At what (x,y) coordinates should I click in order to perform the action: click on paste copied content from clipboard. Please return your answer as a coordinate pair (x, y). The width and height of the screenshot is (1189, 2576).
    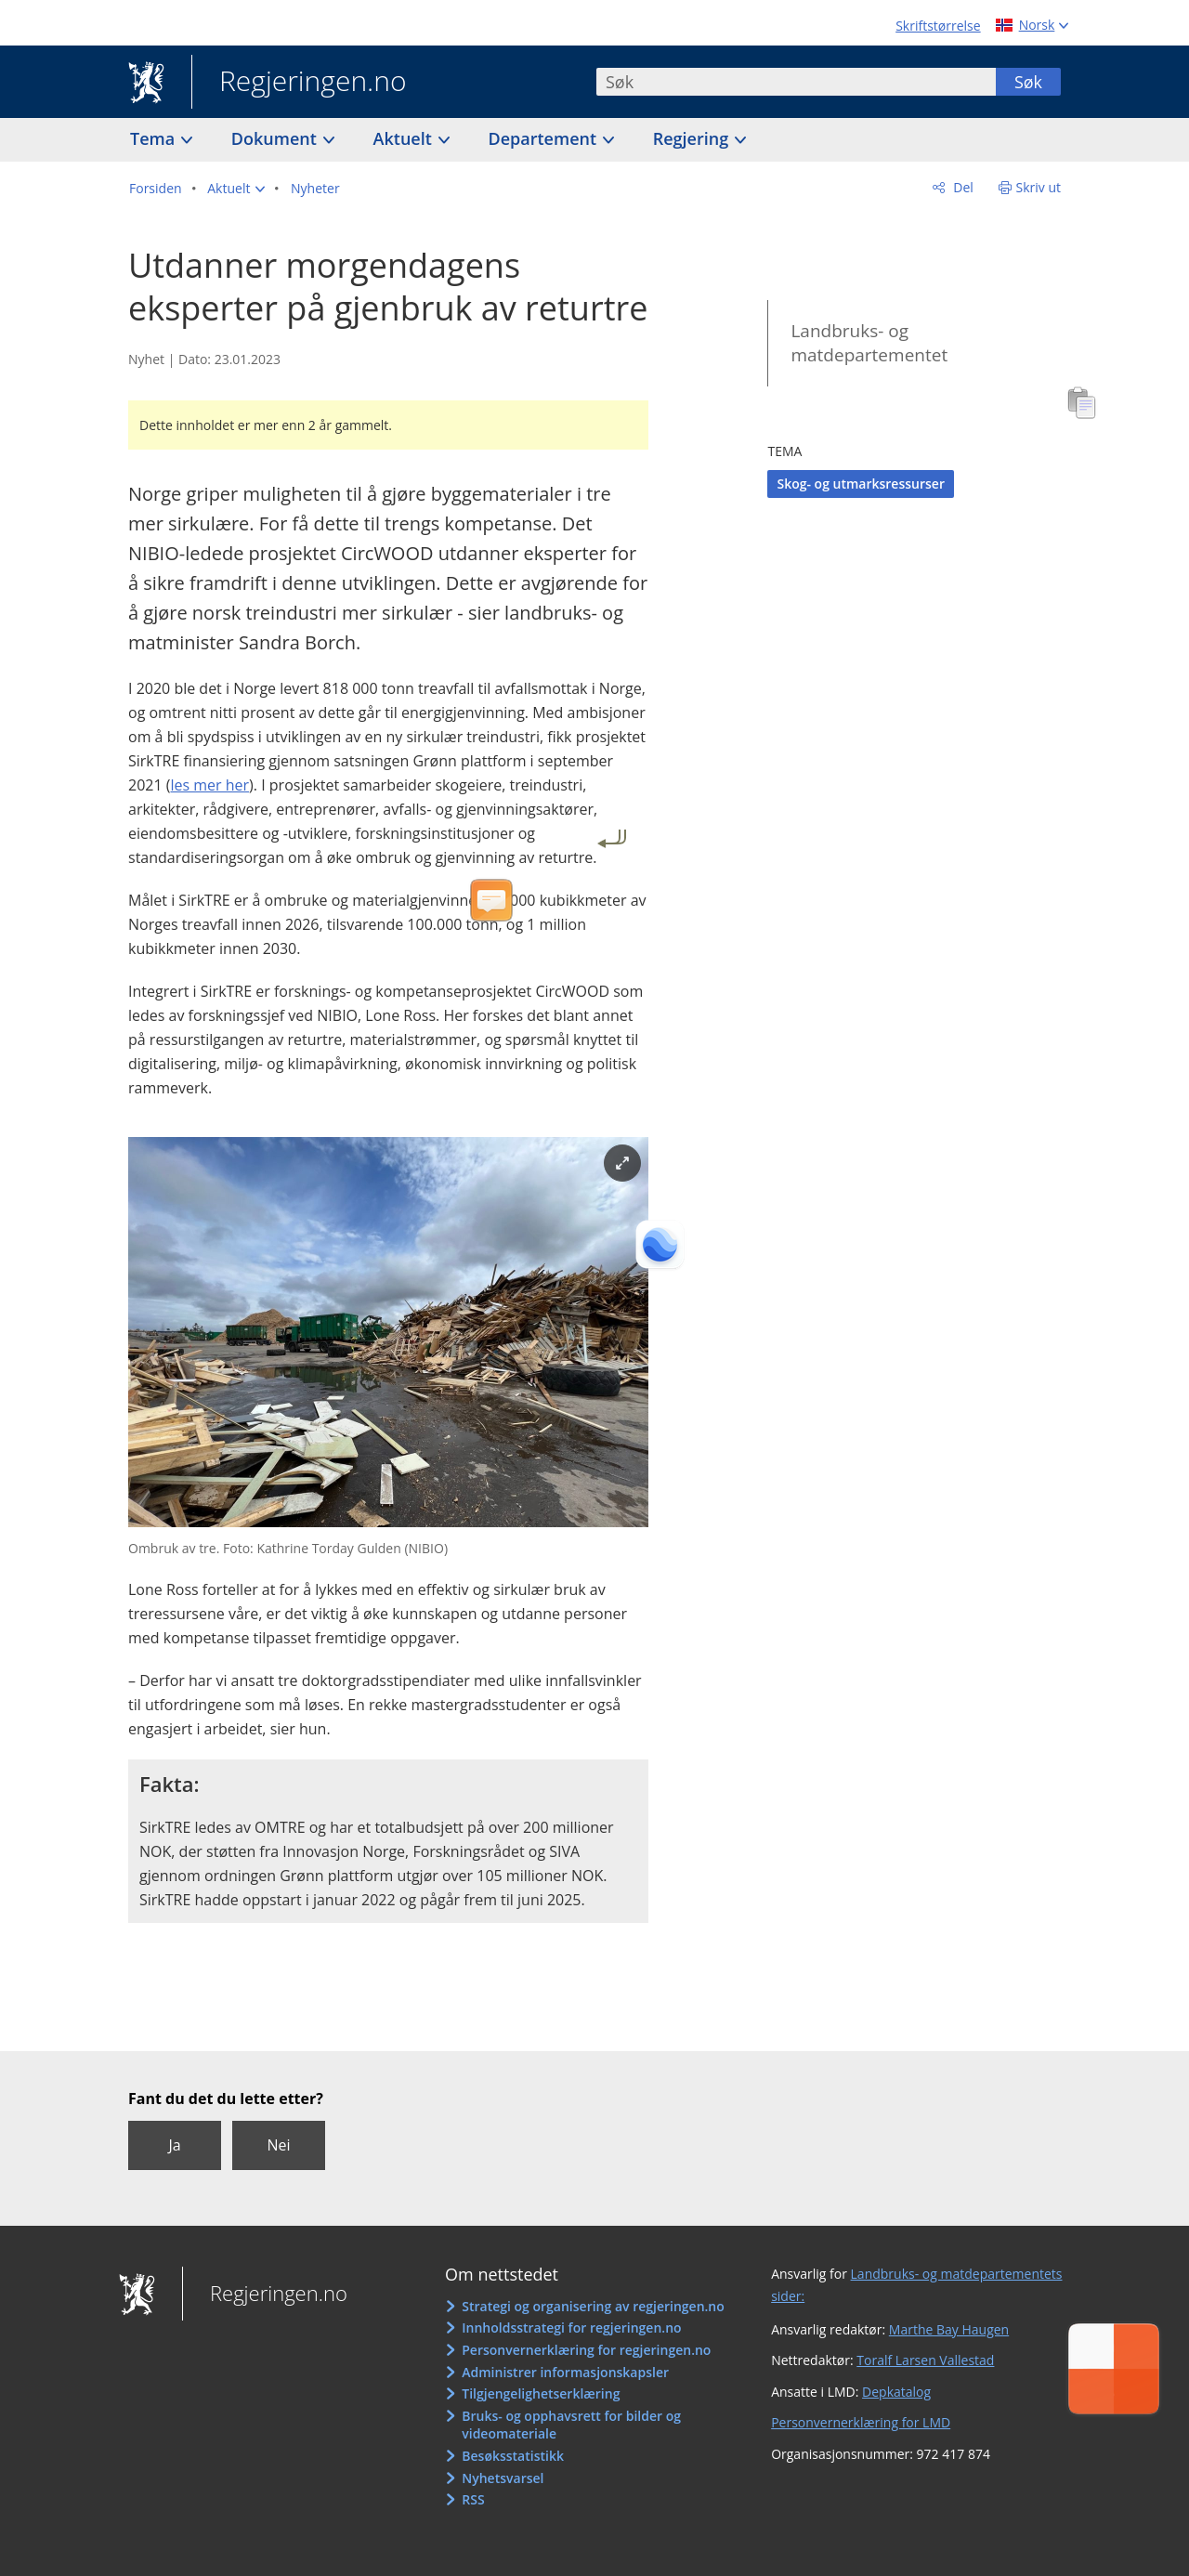
    Looking at the image, I should click on (1081, 402).